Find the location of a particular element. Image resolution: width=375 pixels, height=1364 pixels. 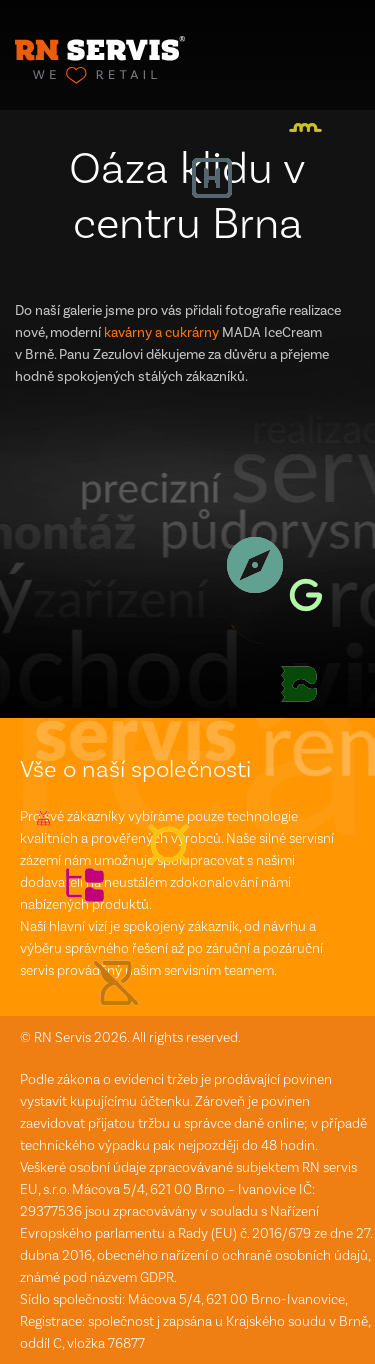

Stubber app or service logo is located at coordinates (299, 684).